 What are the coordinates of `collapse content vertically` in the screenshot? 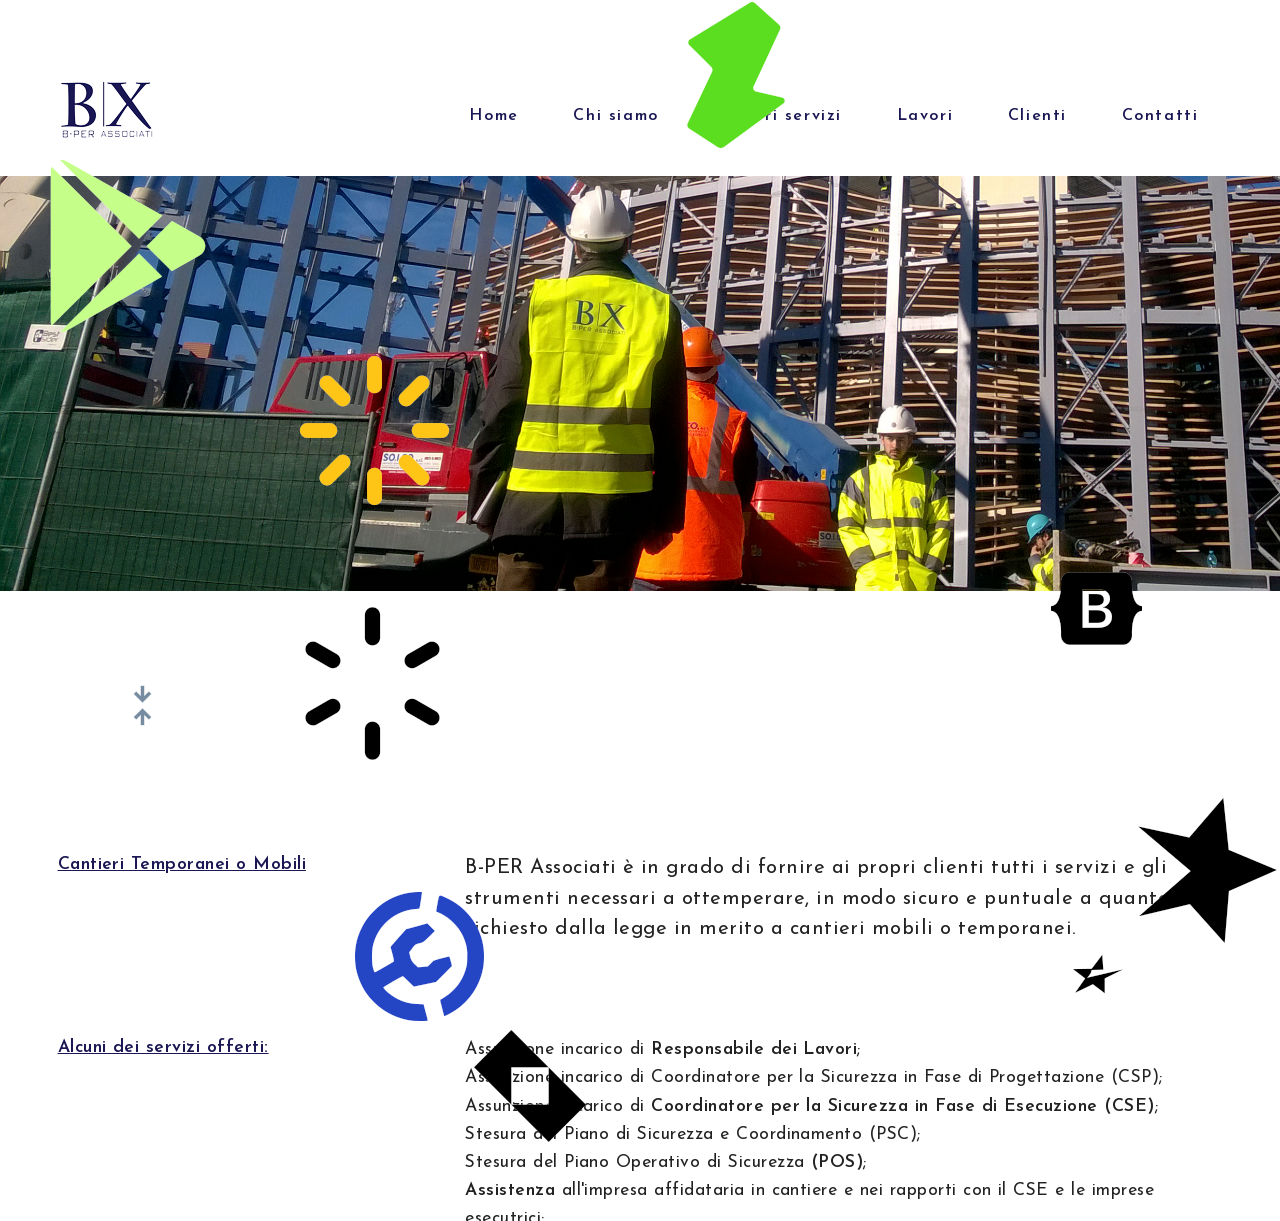 It's located at (142, 705).